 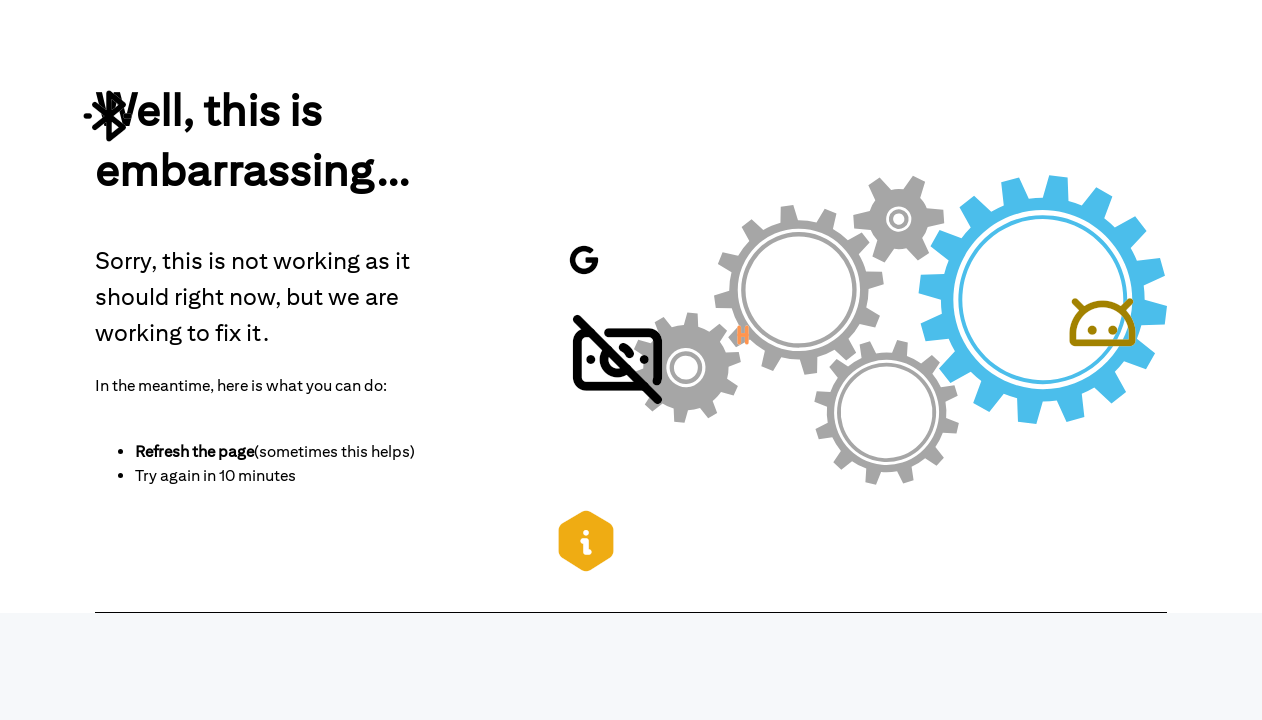 I want to click on payment method unavailable, so click(x=617, y=359).